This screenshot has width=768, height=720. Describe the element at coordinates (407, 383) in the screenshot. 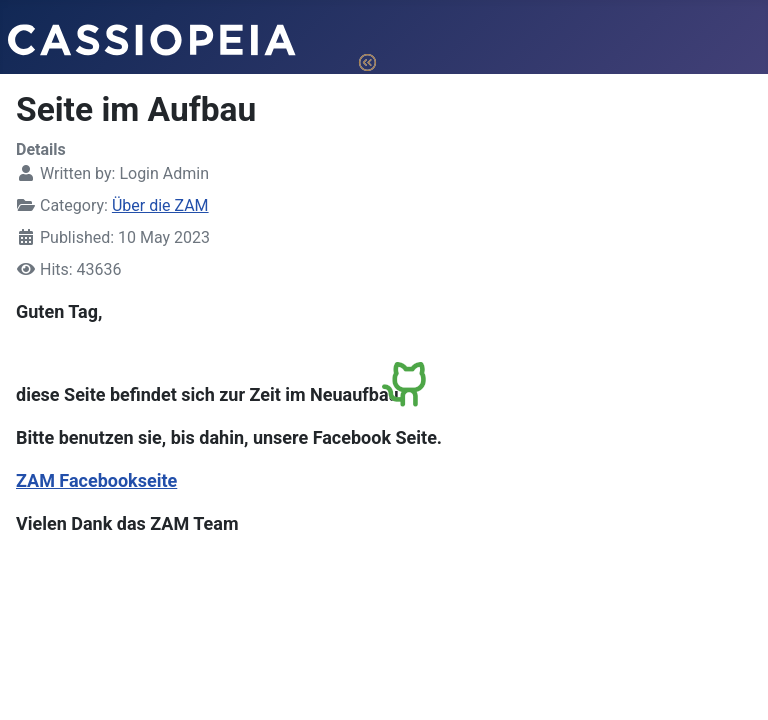

I see `visit github repository` at that location.